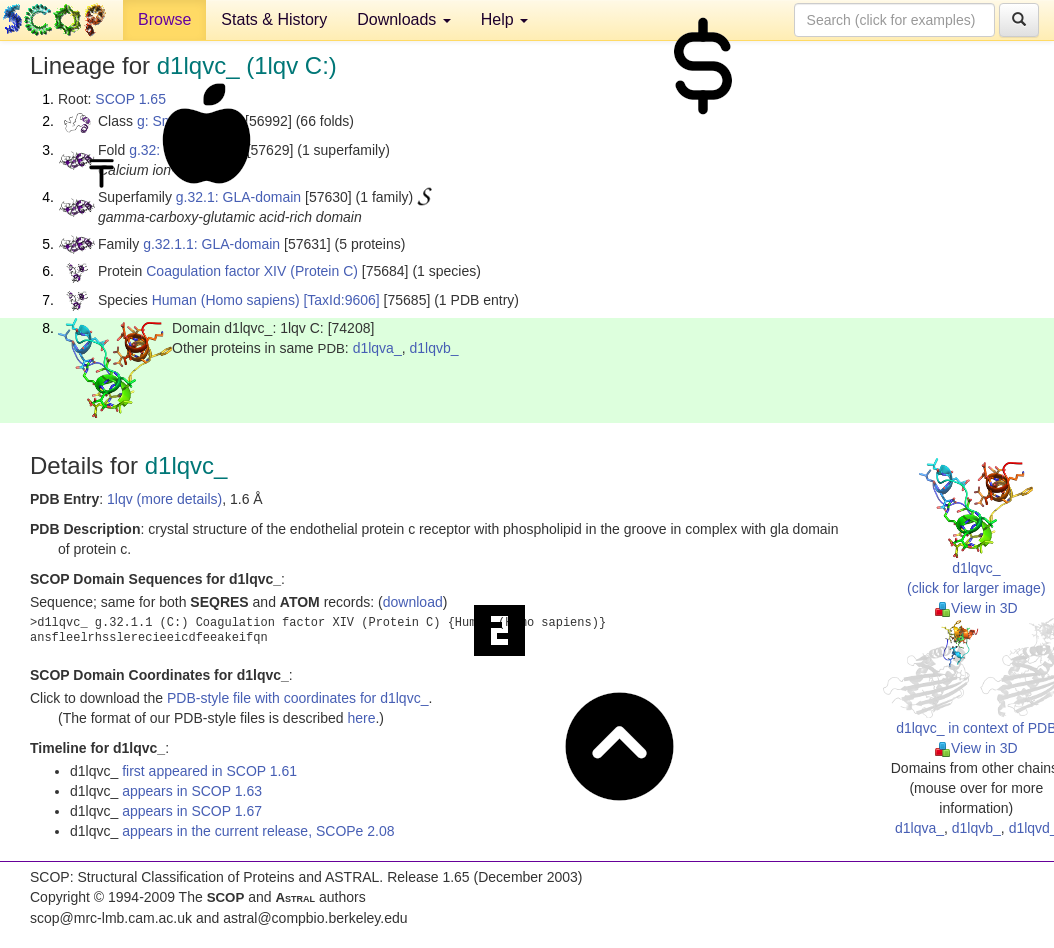 The image size is (1054, 948). Describe the element at coordinates (101, 173) in the screenshot. I see `indicates kazakhstani tenge currency` at that location.